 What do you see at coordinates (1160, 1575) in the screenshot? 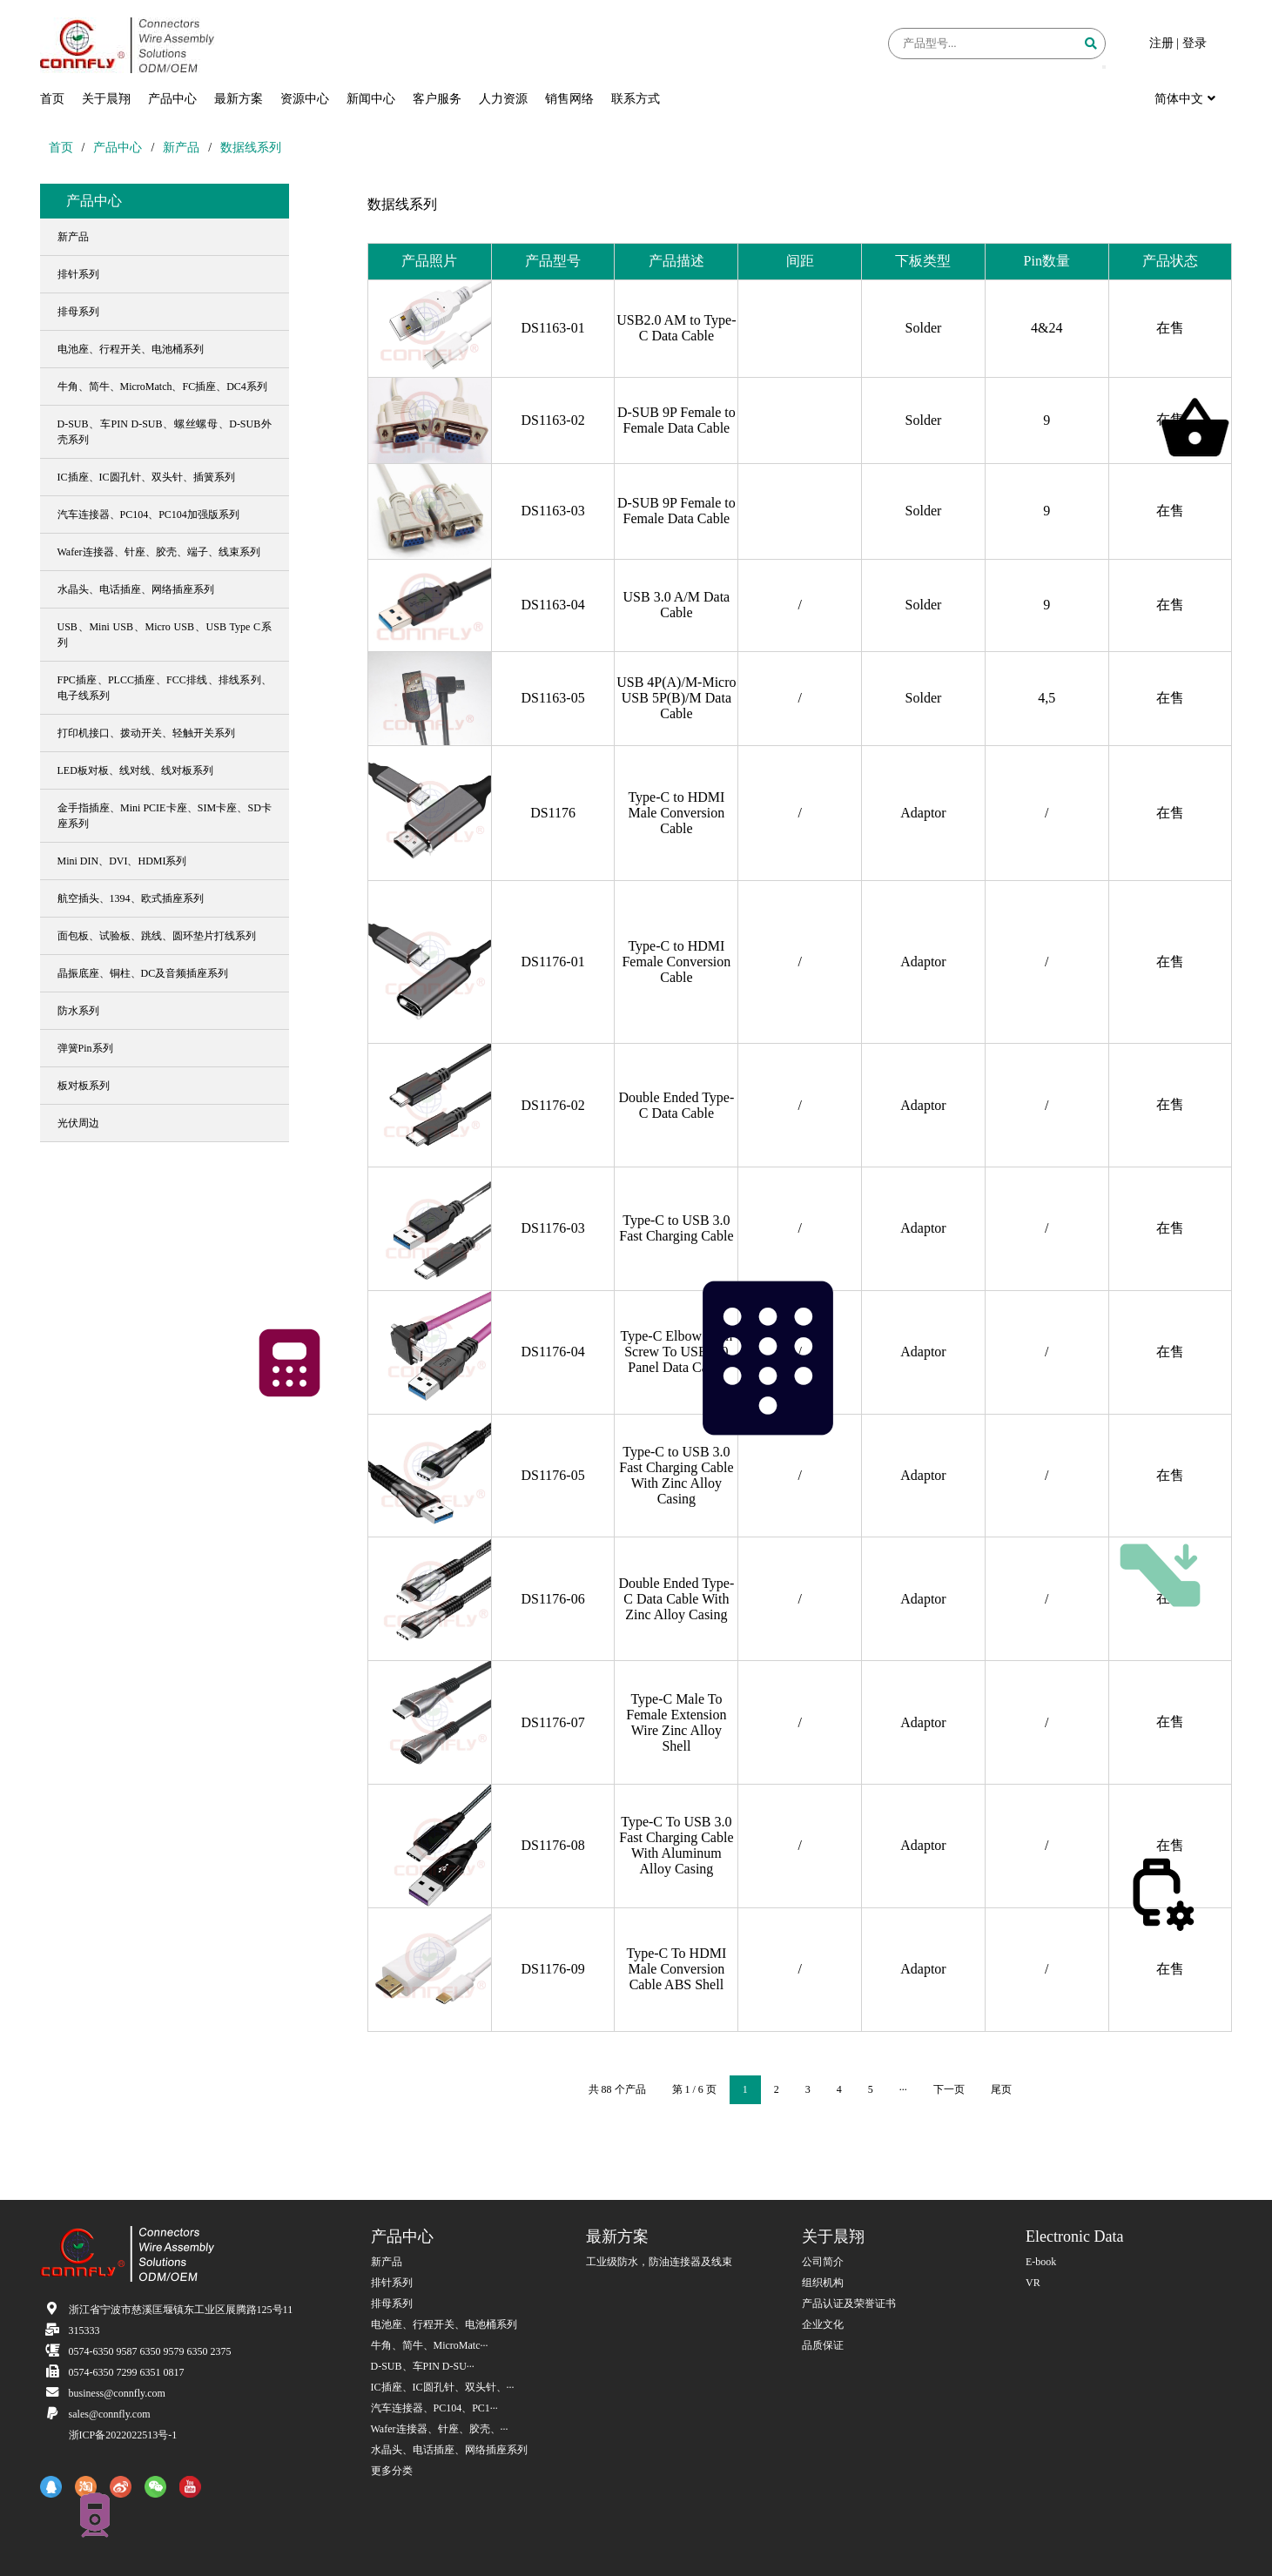
I see `indicates escalator going down` at bounding box center [1160, 1575].